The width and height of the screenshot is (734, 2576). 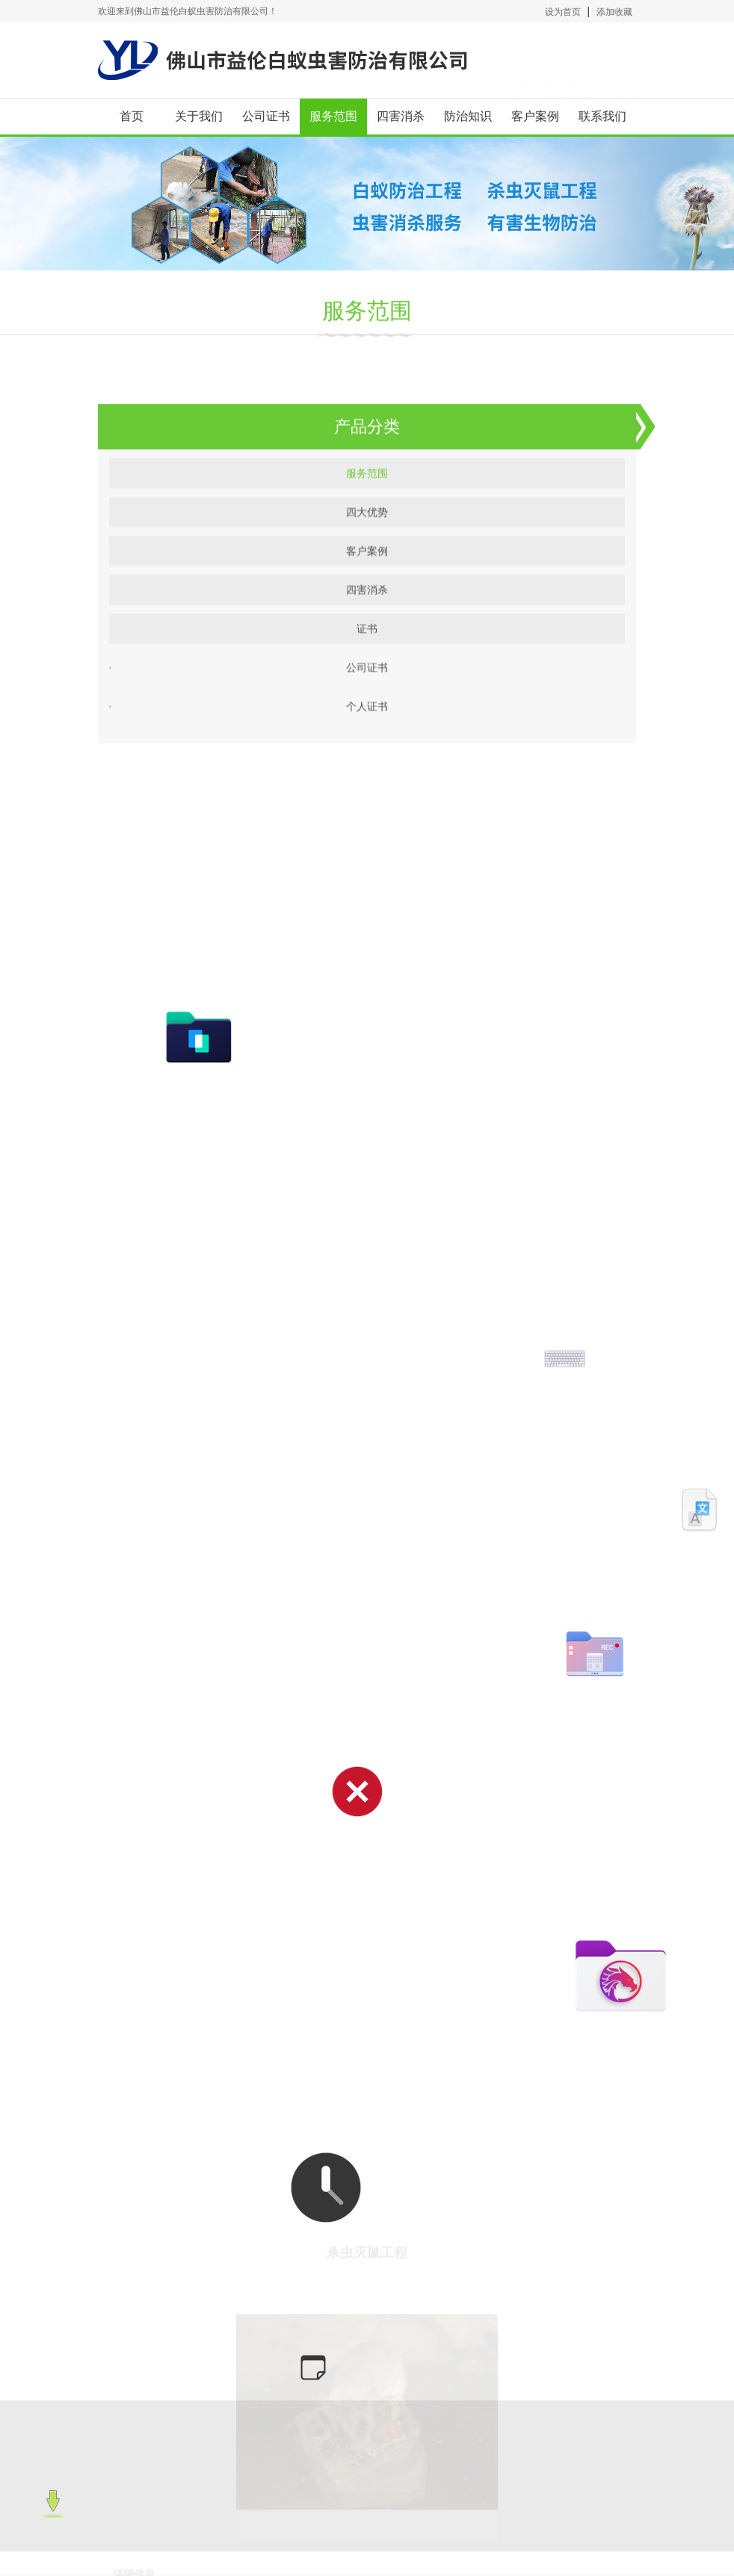 I want to click on open wondershare mobiletrans files folder, so click(x=198, y=1038).